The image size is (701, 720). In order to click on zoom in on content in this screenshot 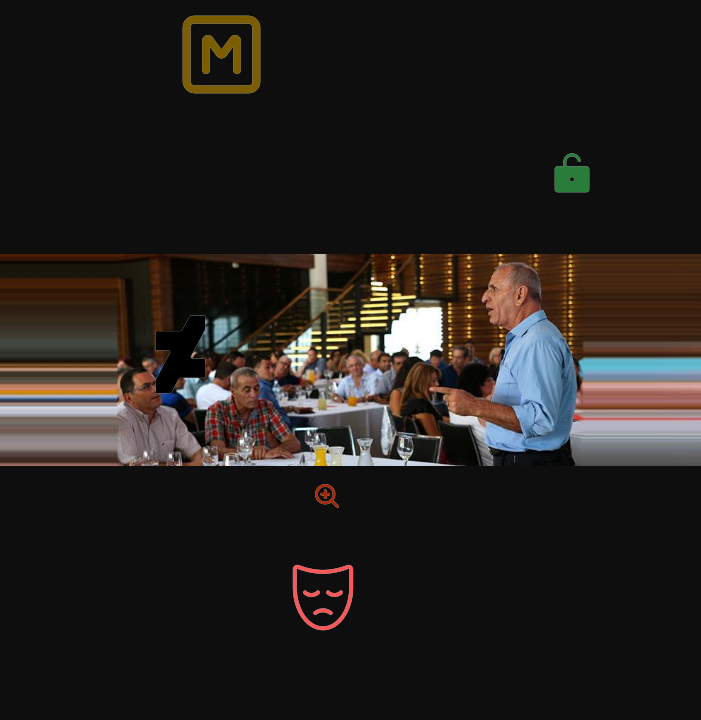, I will do `click(327, 496)`.